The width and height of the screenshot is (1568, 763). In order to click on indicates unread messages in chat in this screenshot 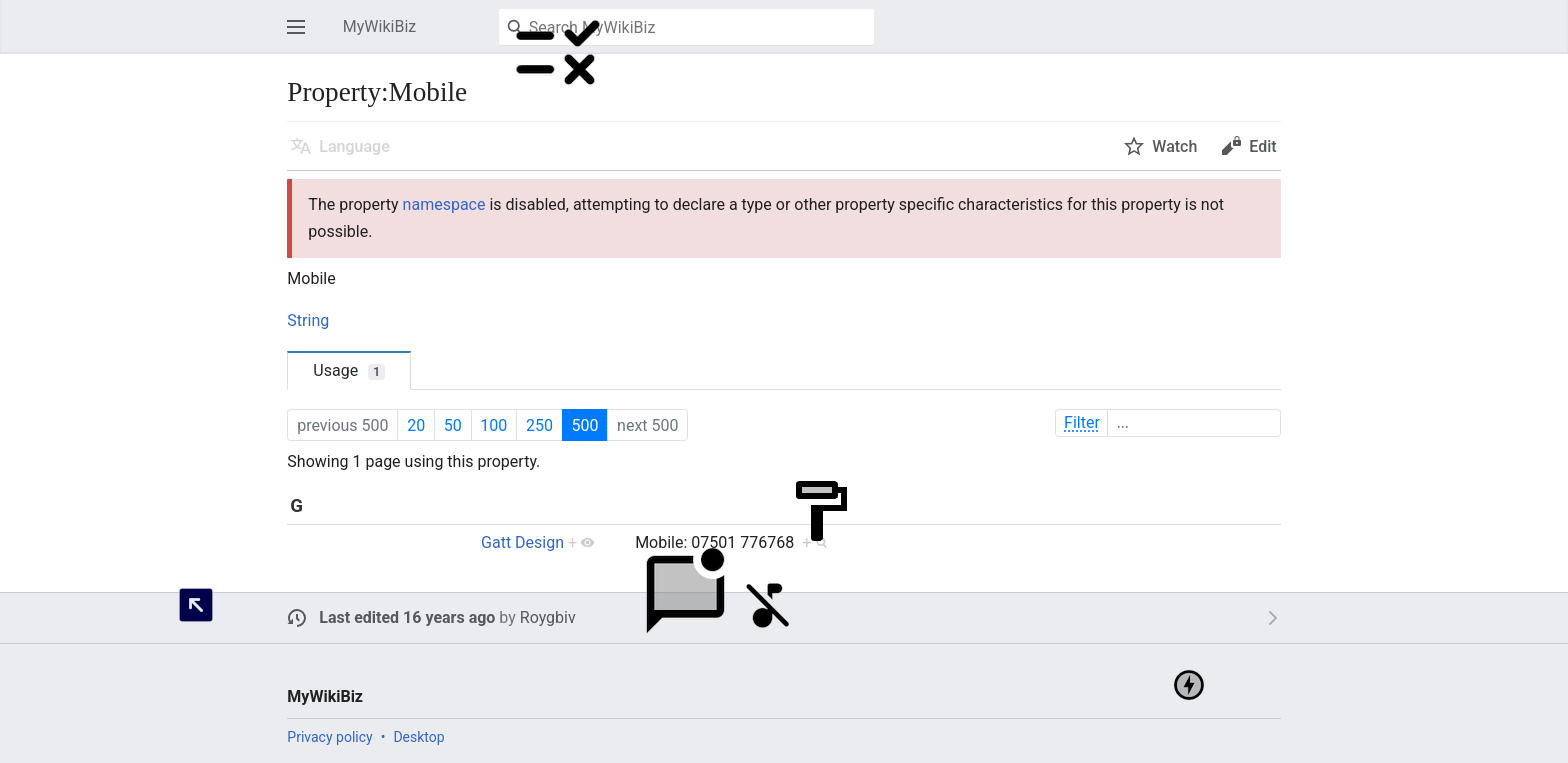, I will do `click(685, 594)`.